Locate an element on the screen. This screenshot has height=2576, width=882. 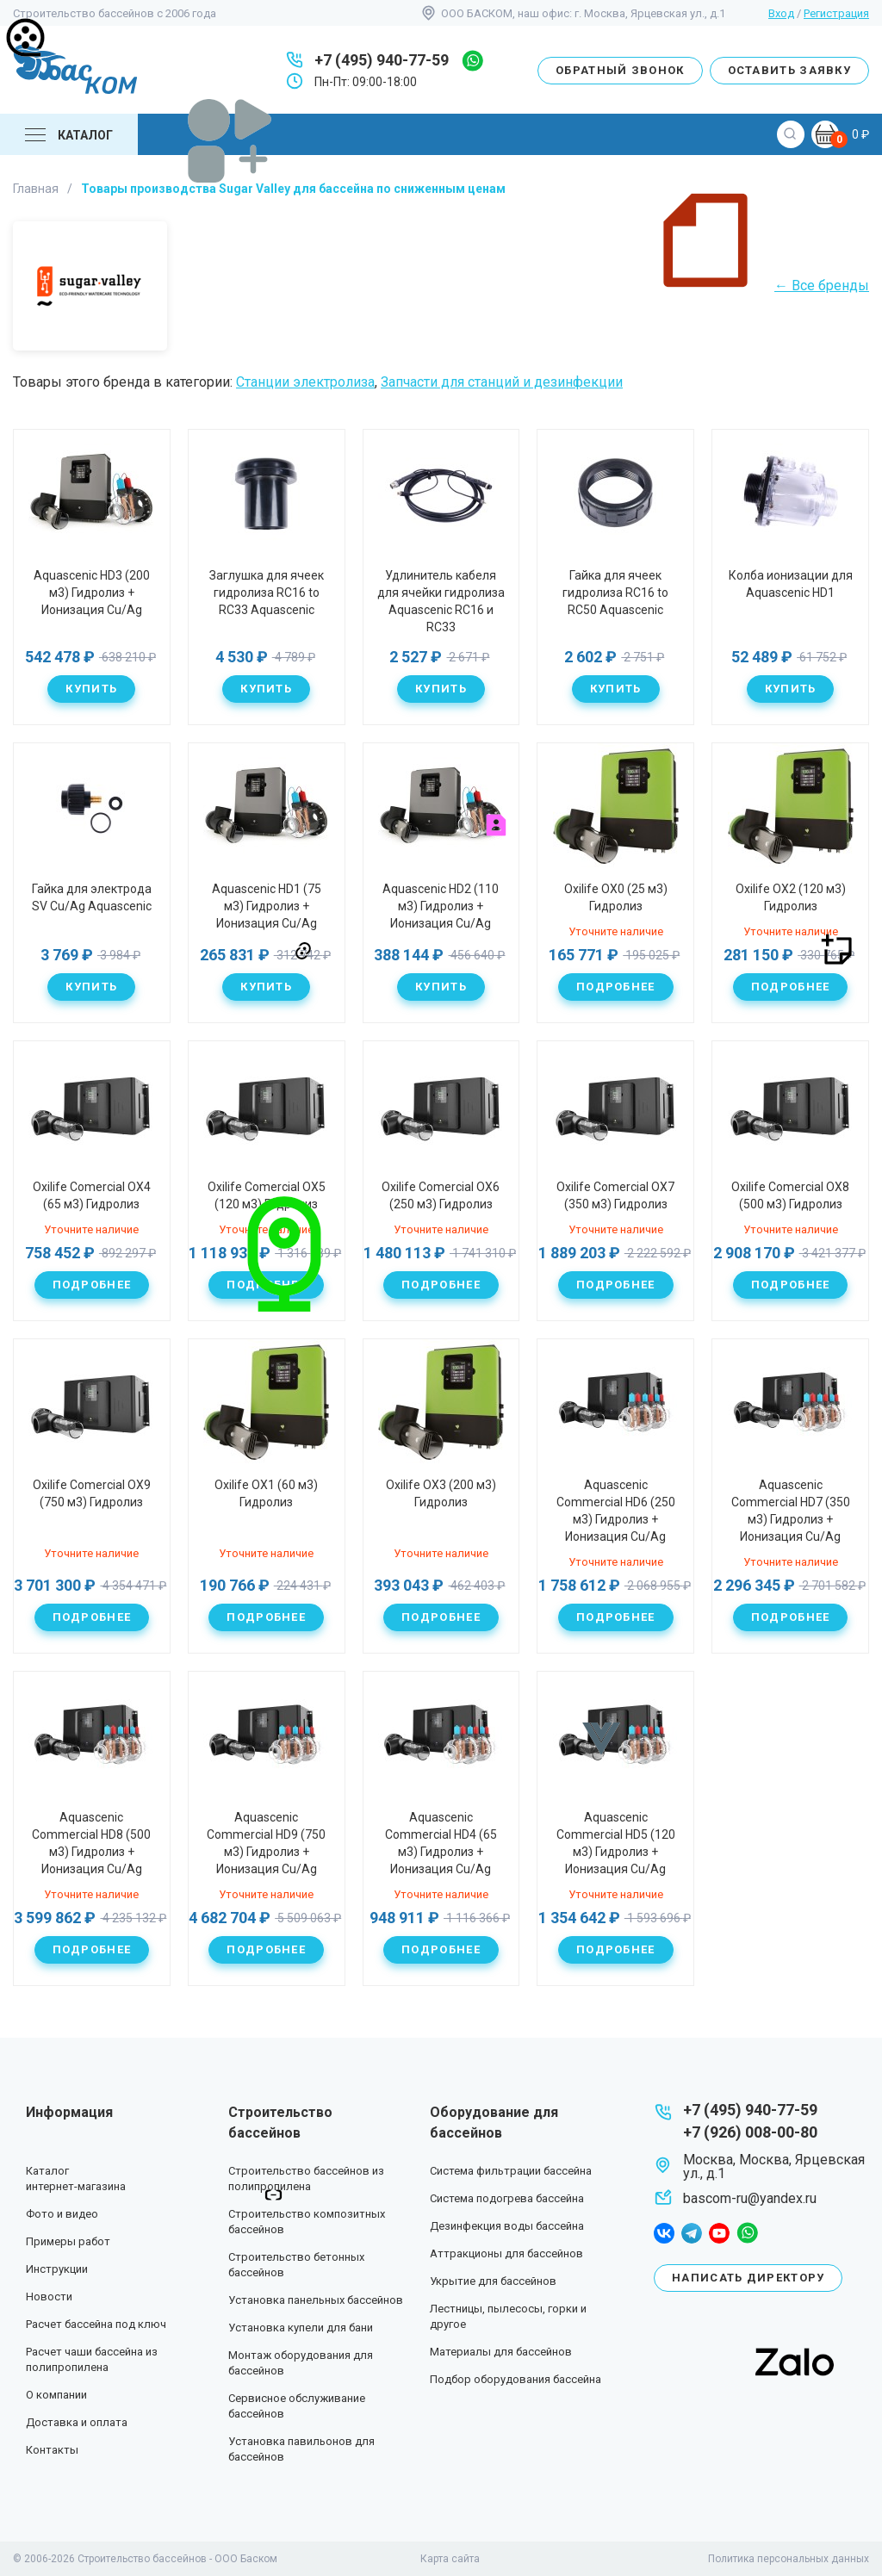
view user profile document is located at coordinates (496, 825).